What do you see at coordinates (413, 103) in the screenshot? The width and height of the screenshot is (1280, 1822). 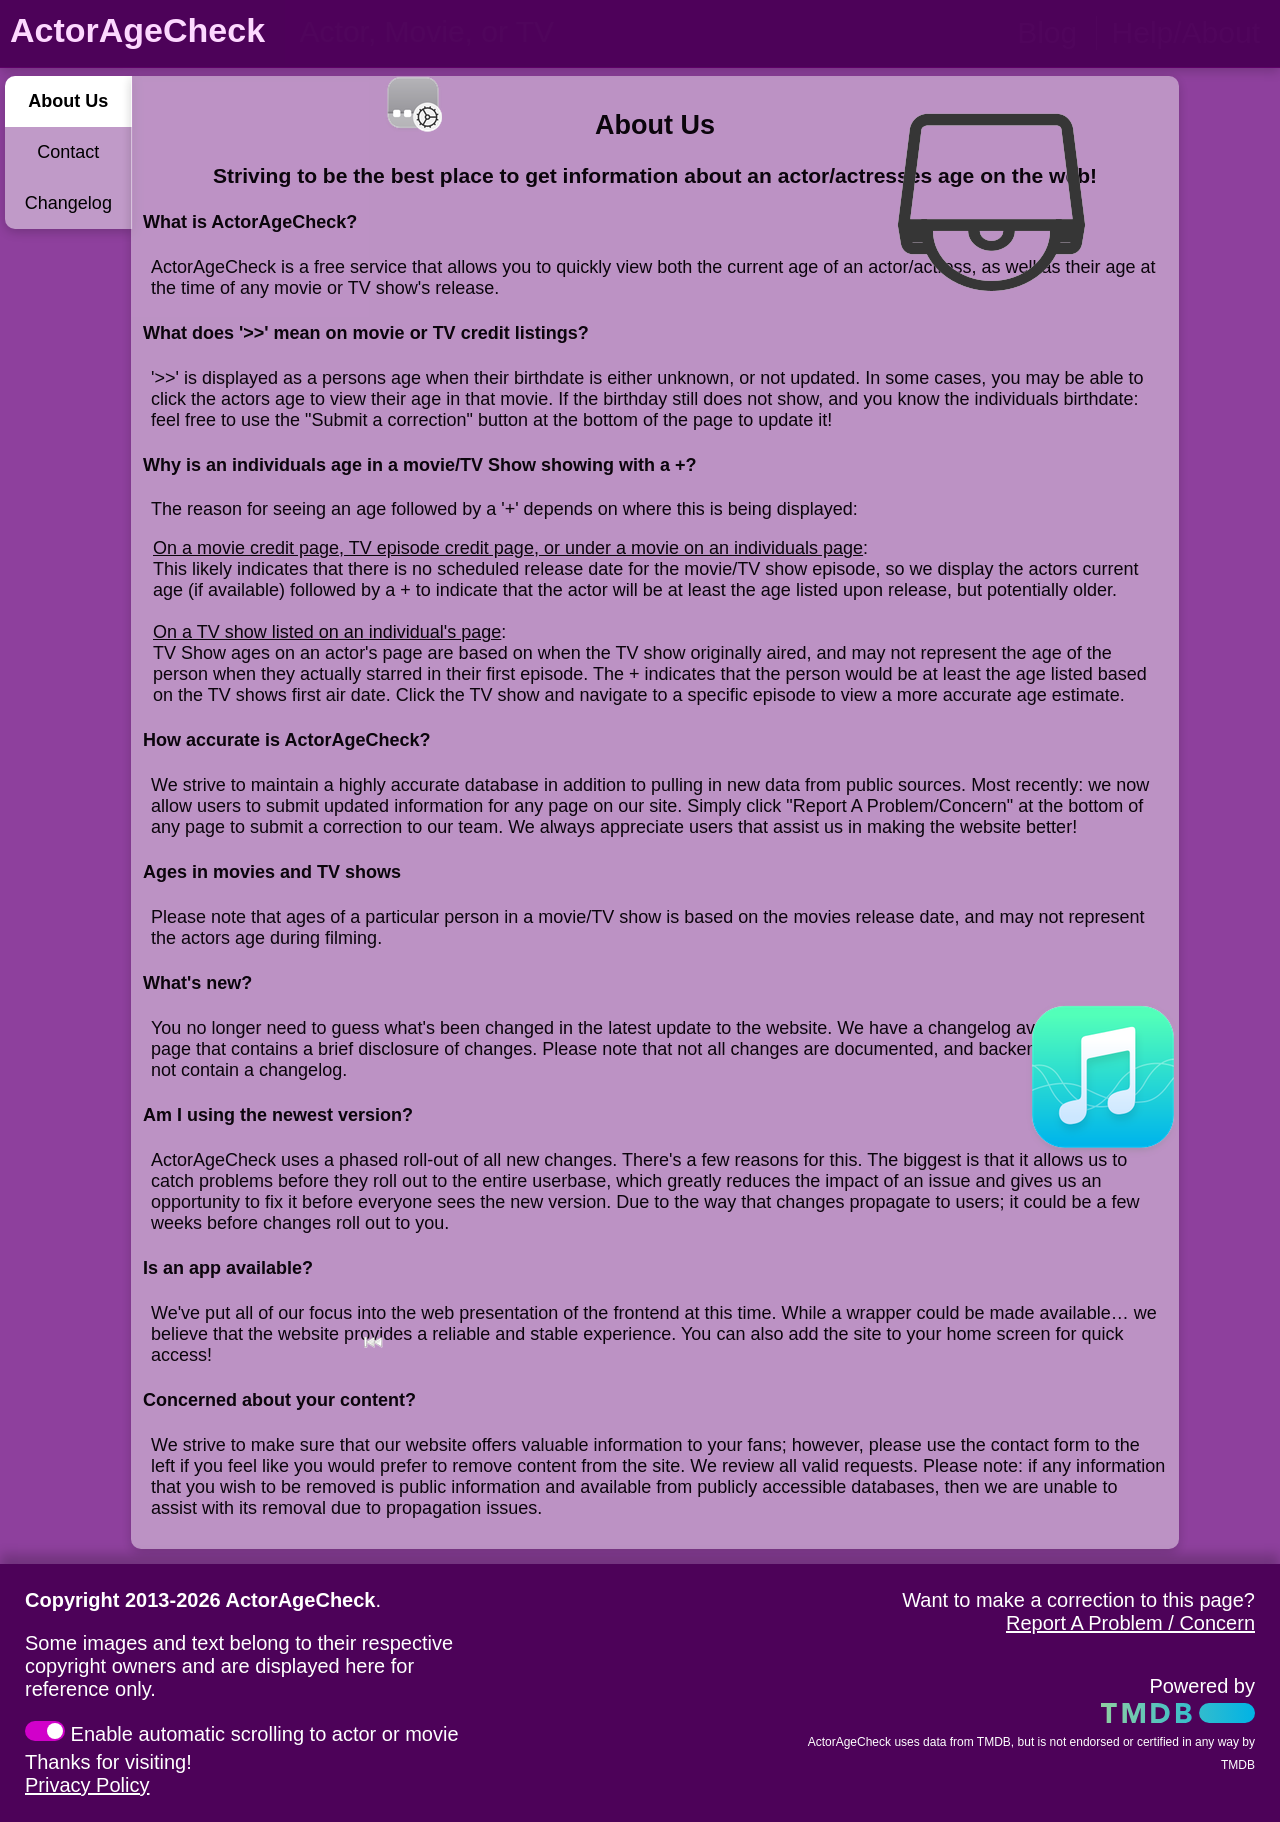 I see `configure xfce panel layout and profiles` at bounding box center [413, 103].